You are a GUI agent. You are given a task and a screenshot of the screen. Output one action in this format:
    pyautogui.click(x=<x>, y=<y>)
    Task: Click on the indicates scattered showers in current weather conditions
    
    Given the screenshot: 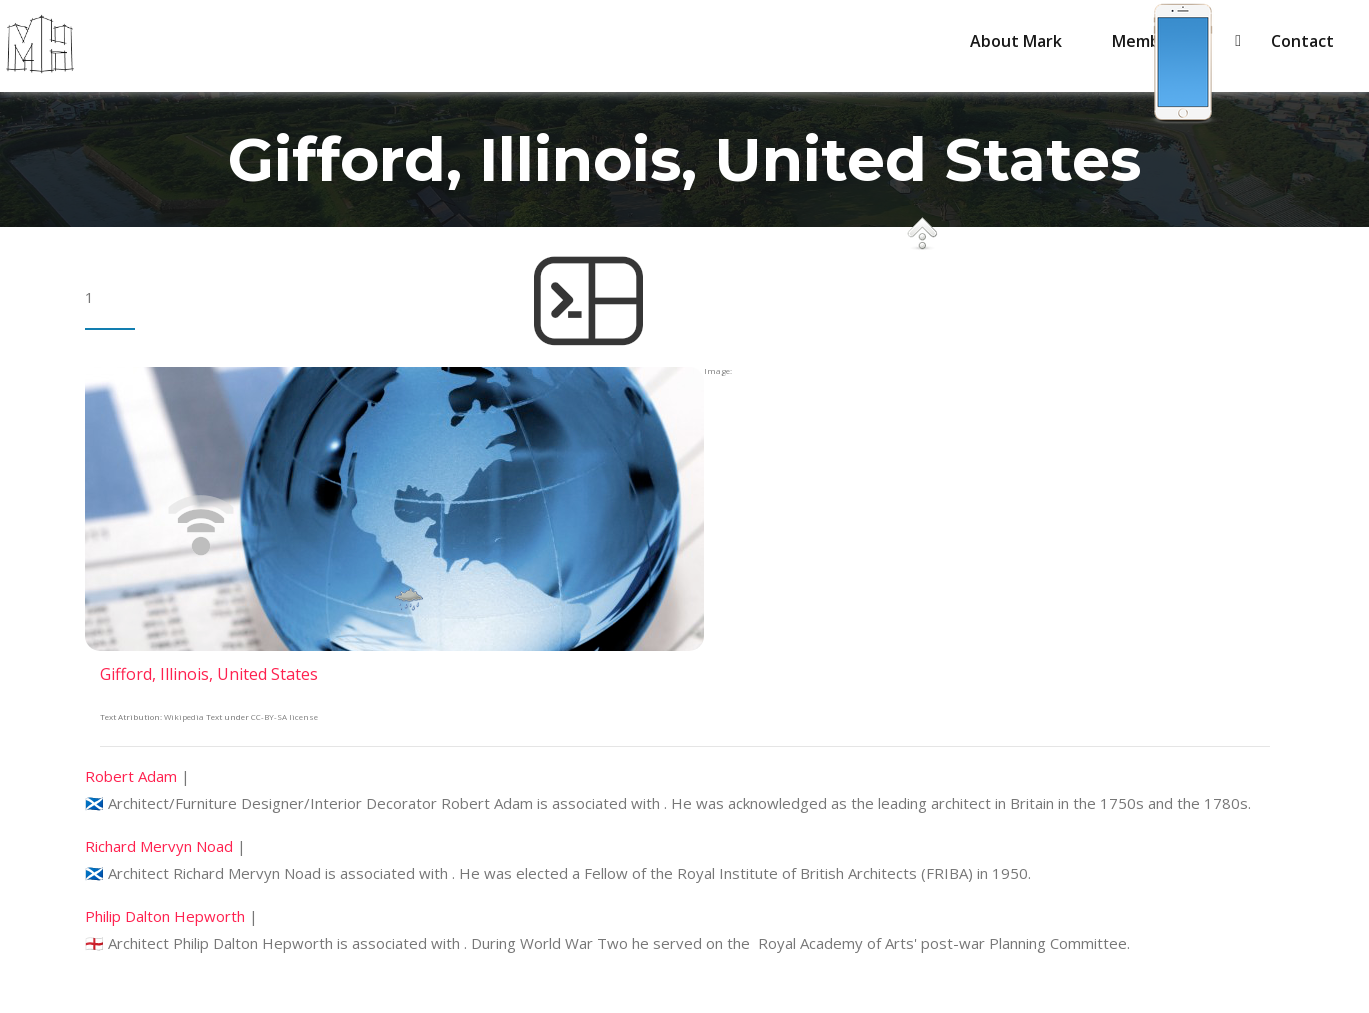 What is the action you would take?
    pyautogui.click(x=409, y=597)
    